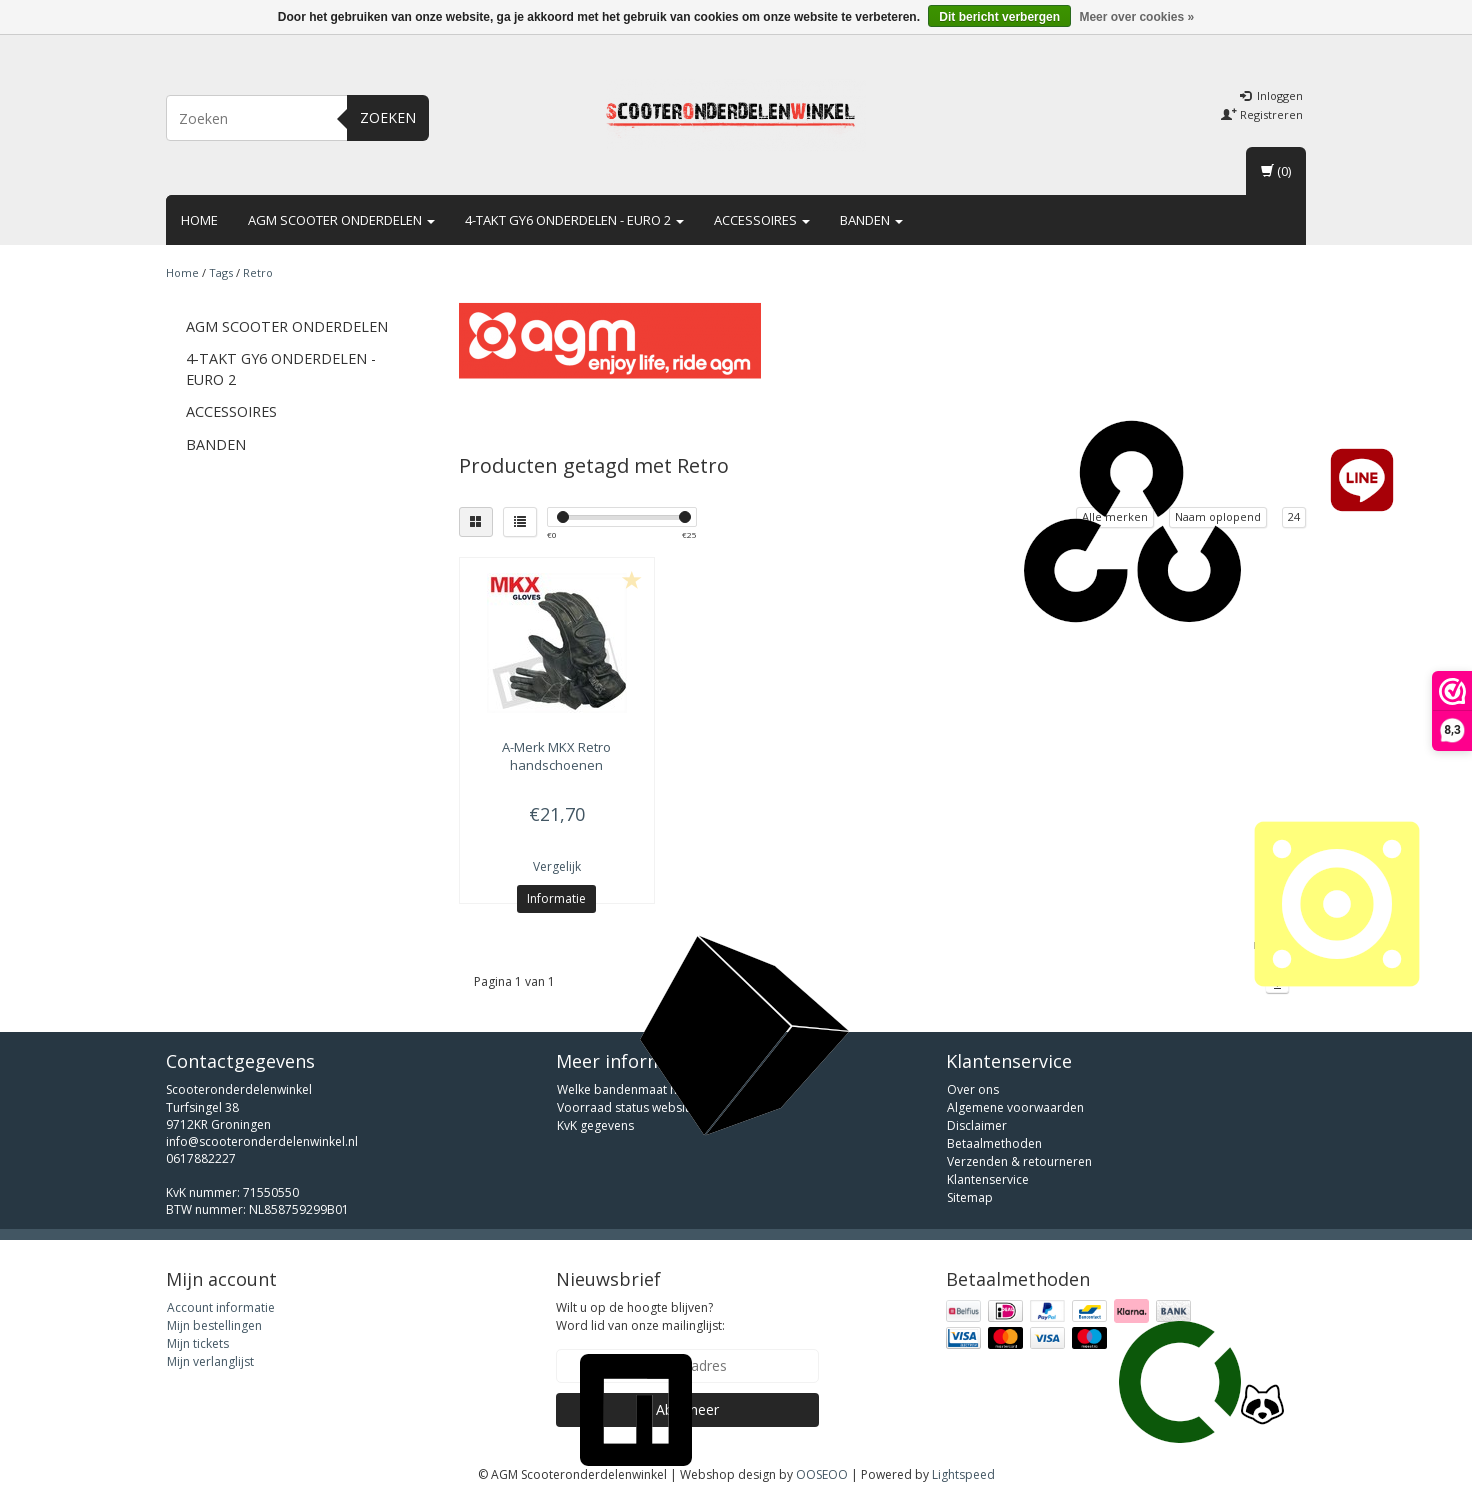 The width and height of the screenshot is (1472, 1502). I want to click on open the LINE messaging app, so click(1362, 480).